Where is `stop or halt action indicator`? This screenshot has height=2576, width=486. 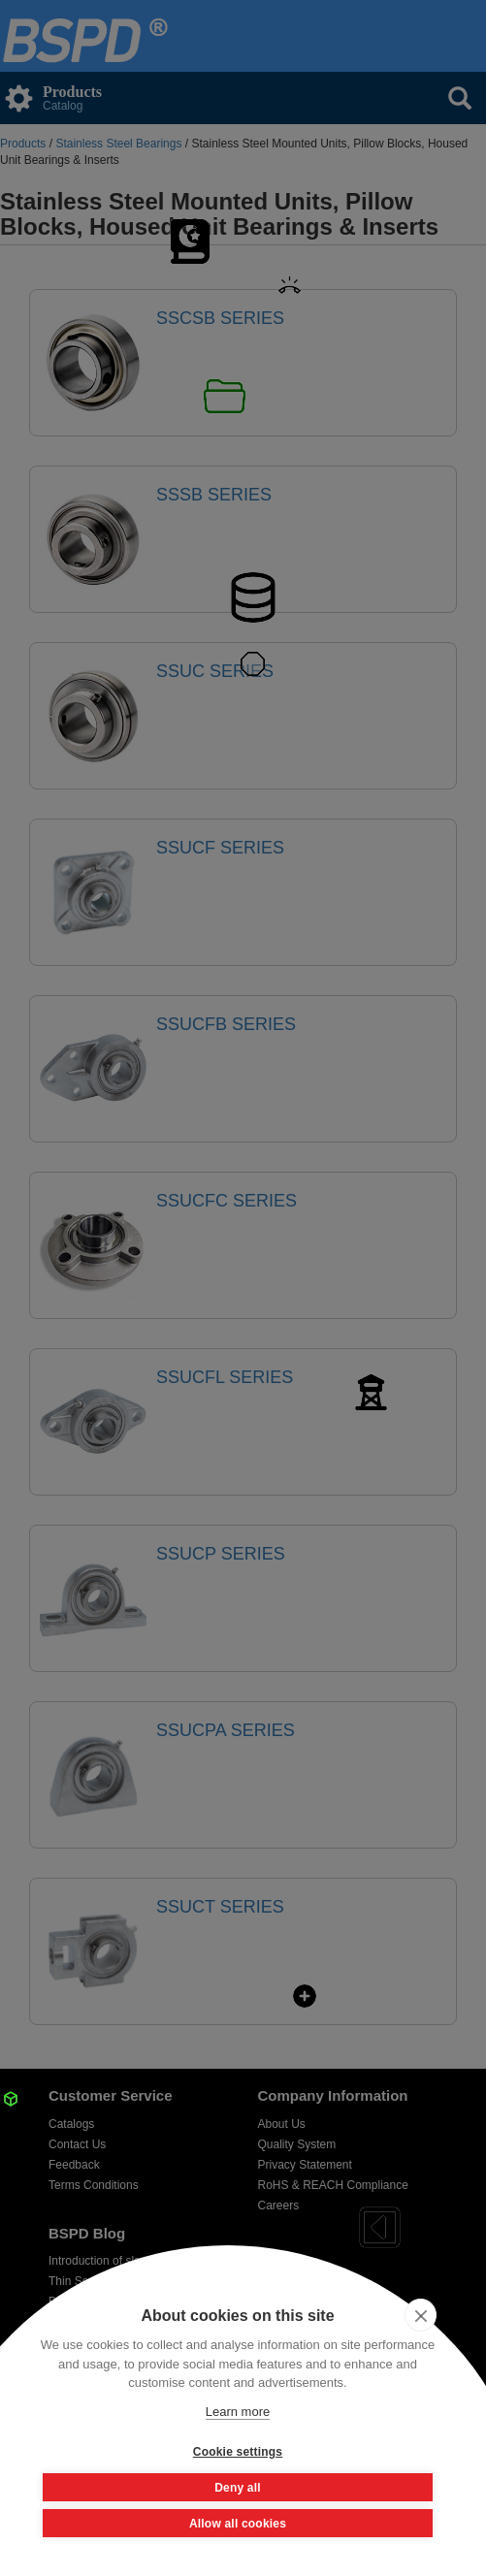
stop or halt action indicator is located at coordinates (252, 663).